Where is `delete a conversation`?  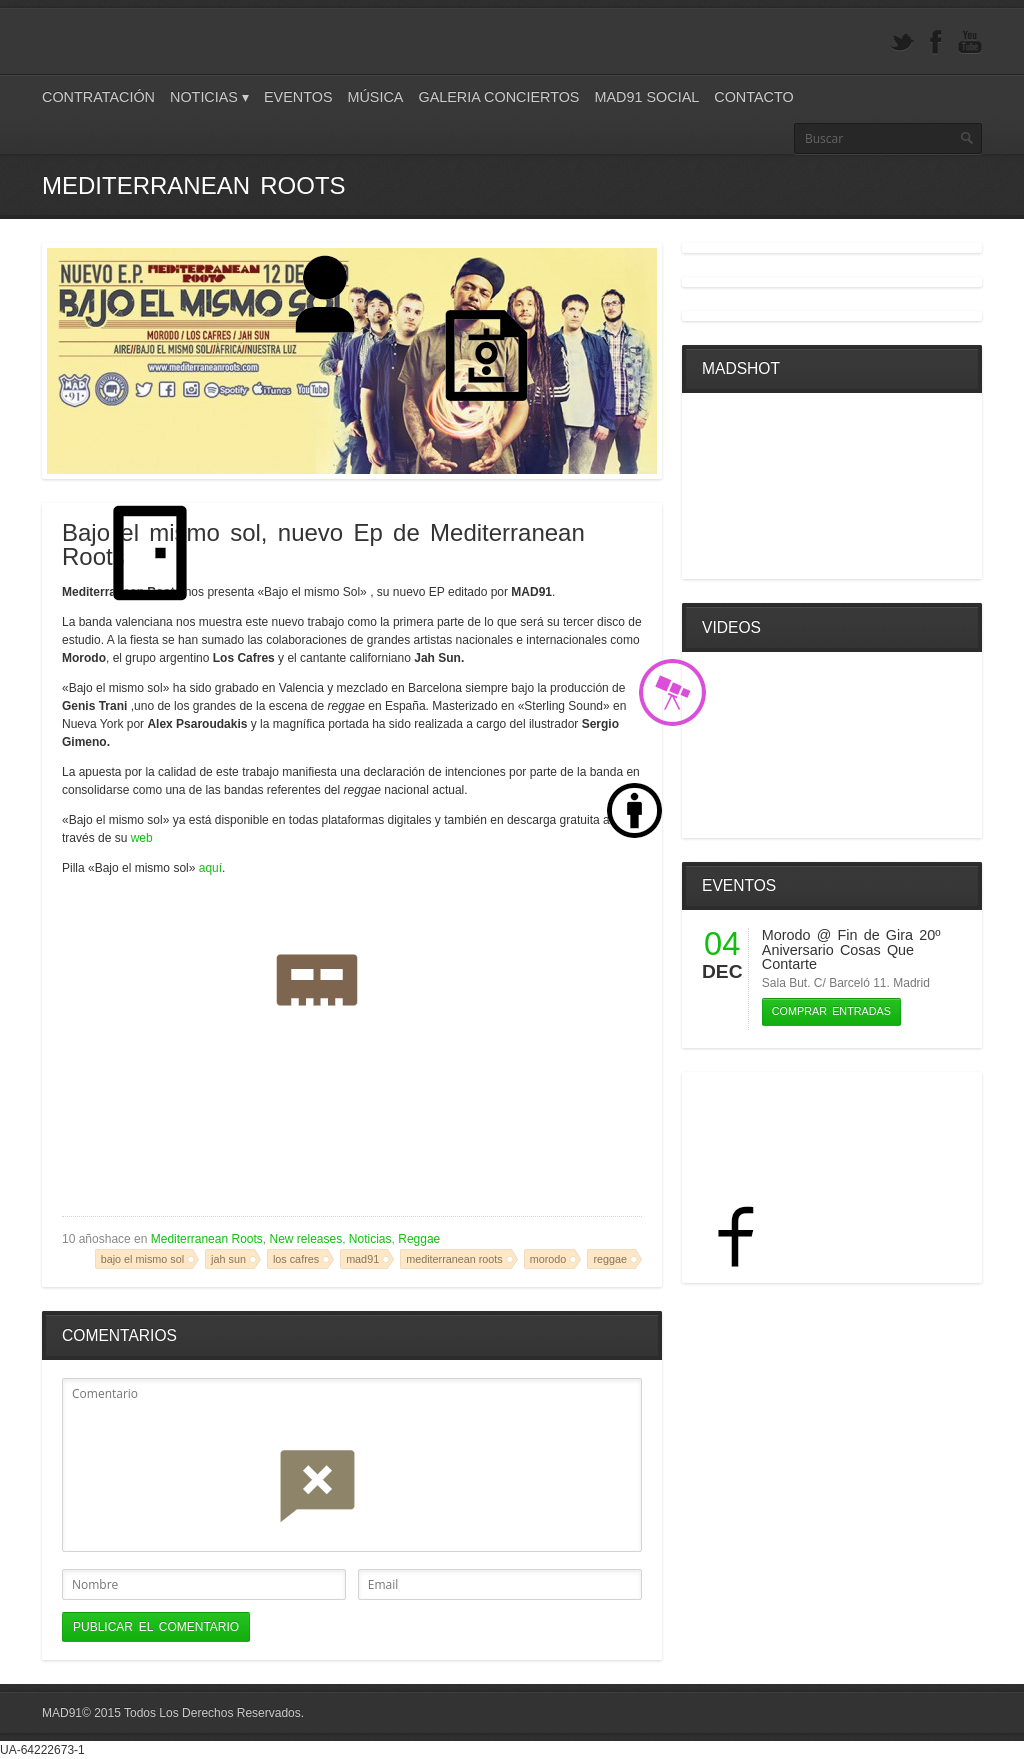
delete a conversation is located at coordinates (317, 1483).